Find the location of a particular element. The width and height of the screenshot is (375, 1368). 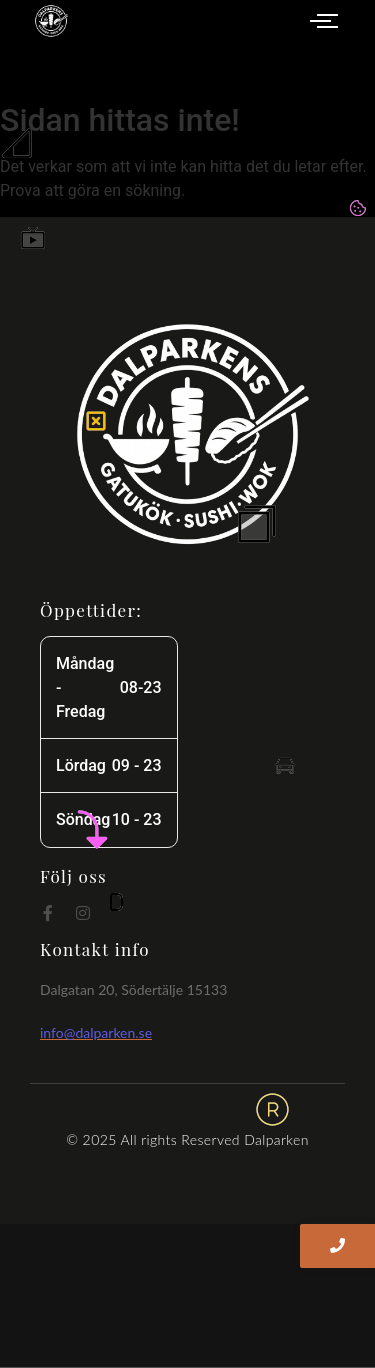

copy content to clipboard is located at coordinates (257, 524).